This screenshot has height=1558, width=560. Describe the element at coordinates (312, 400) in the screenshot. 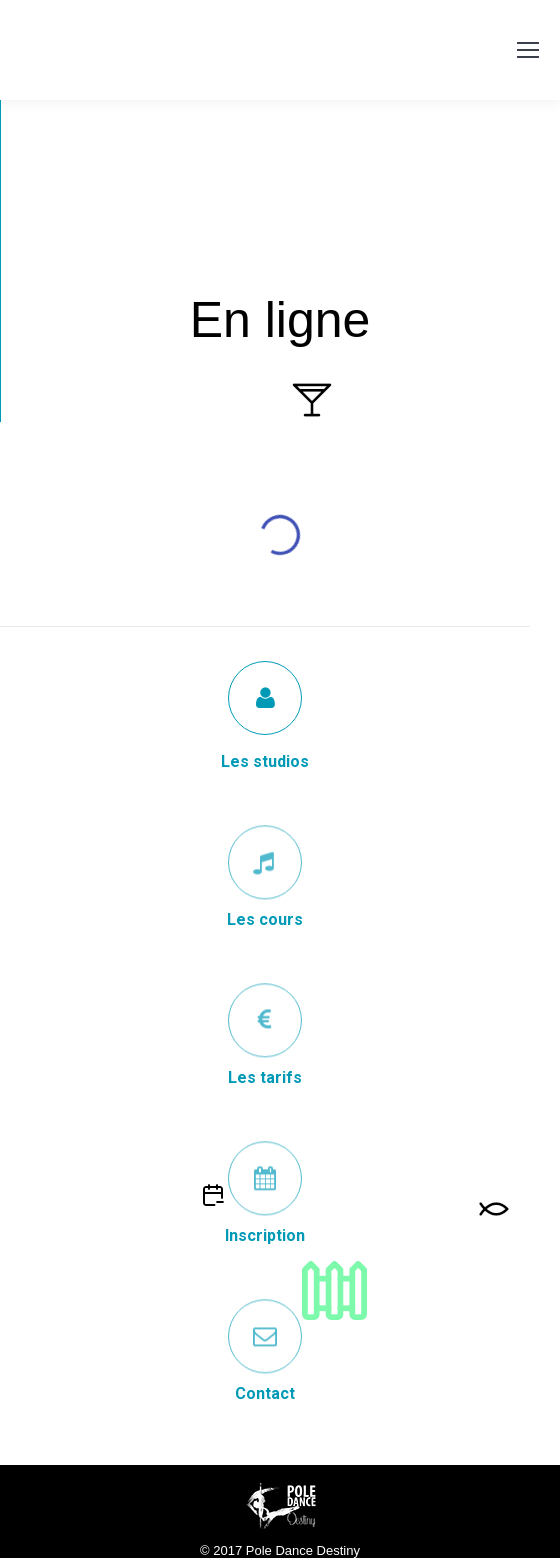

I see `access bar or cocktail menu` at that location.